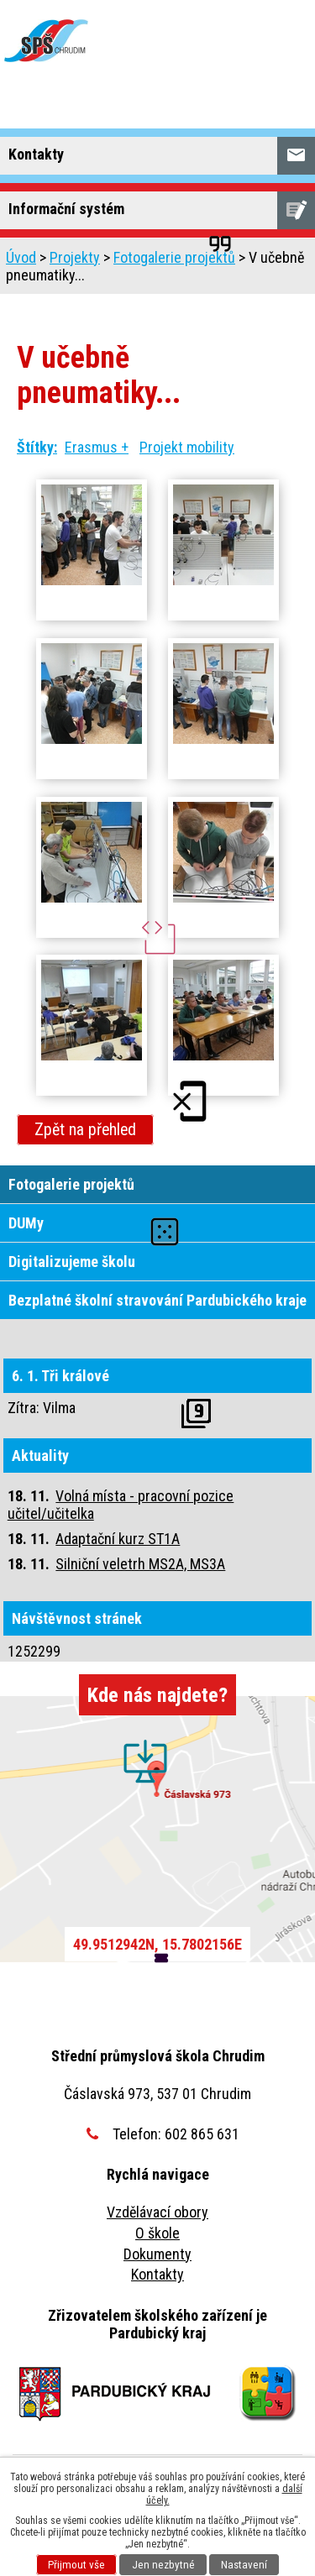  What do you see at coordinates (161, 1958) in the screenshot?
I see `view your tickets or passes` at bounding box center [161, 1958].